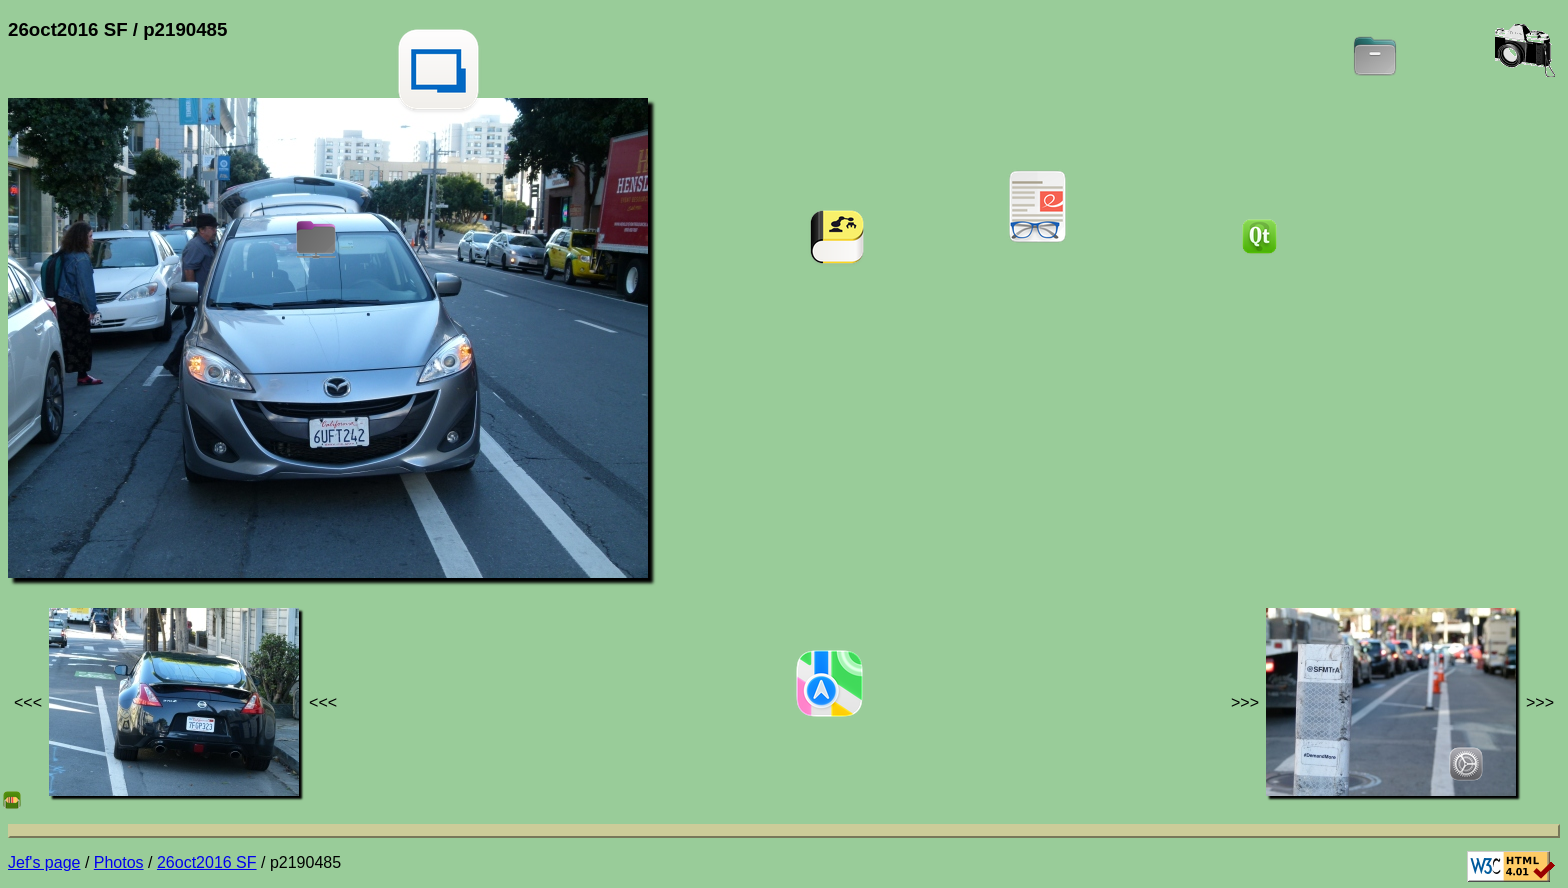 This screenshot has height=888, width=1568. Describe the element at coordinates (438, 69) in the screenshot. I see `open remote desktop manager` at that location.